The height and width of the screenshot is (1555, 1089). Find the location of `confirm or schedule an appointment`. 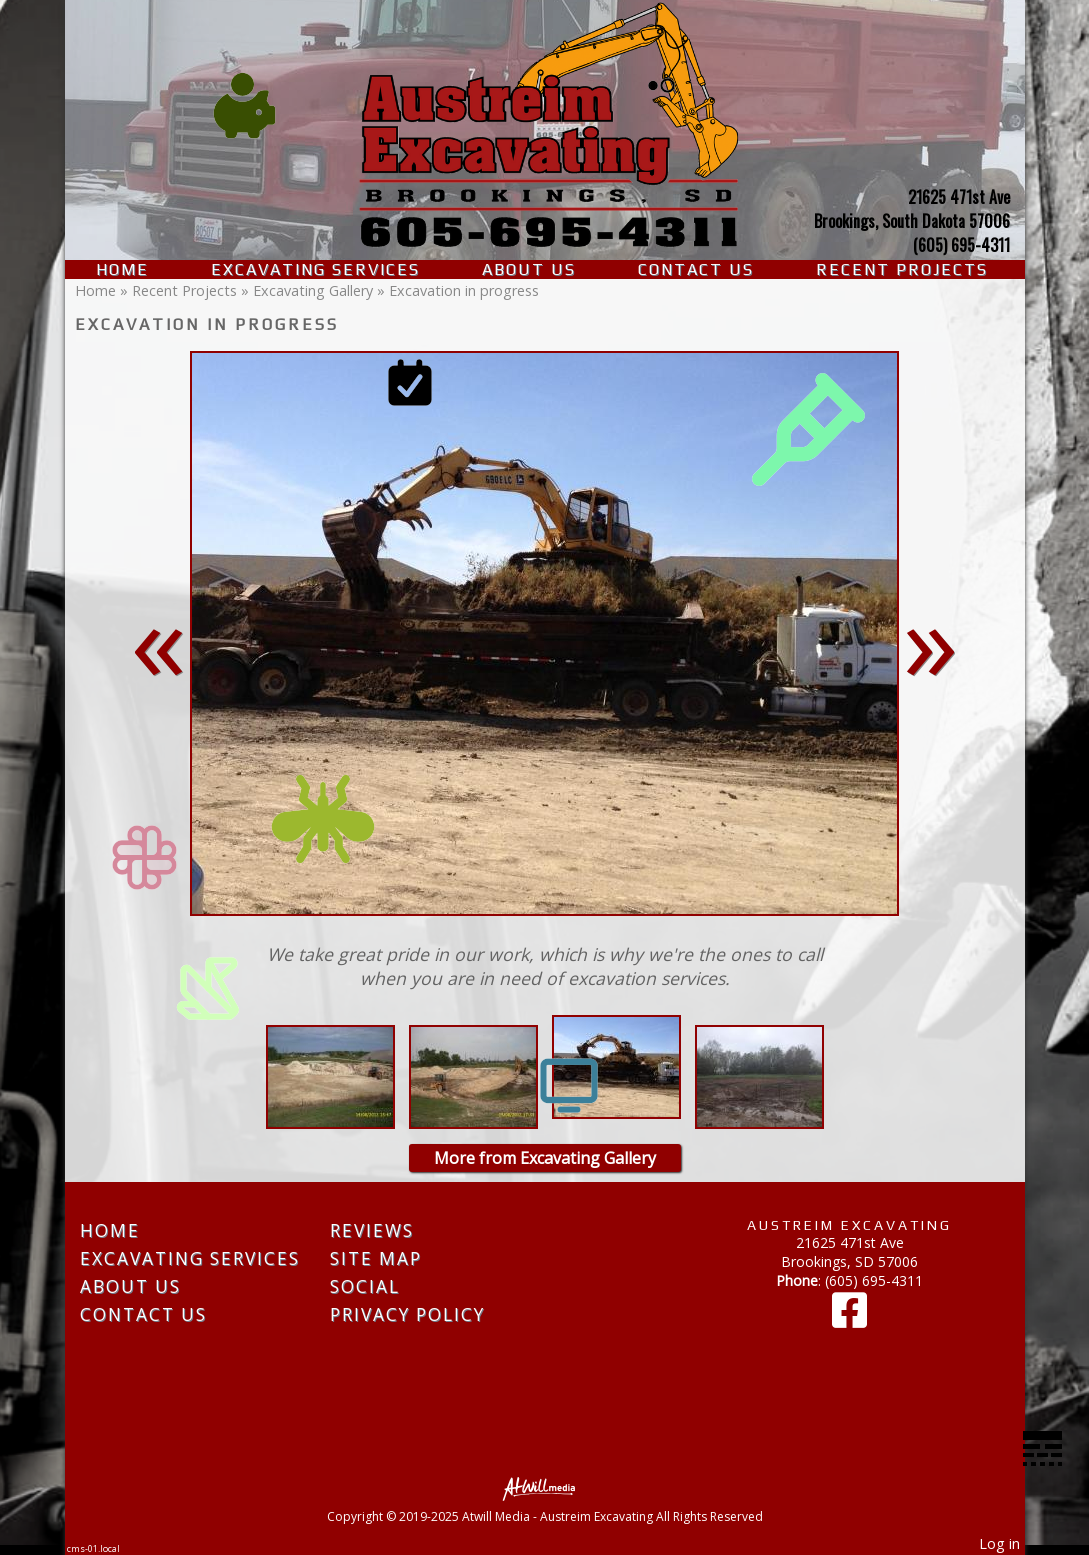

confirm or schedule an appointment is located at coordinates (410, 384).